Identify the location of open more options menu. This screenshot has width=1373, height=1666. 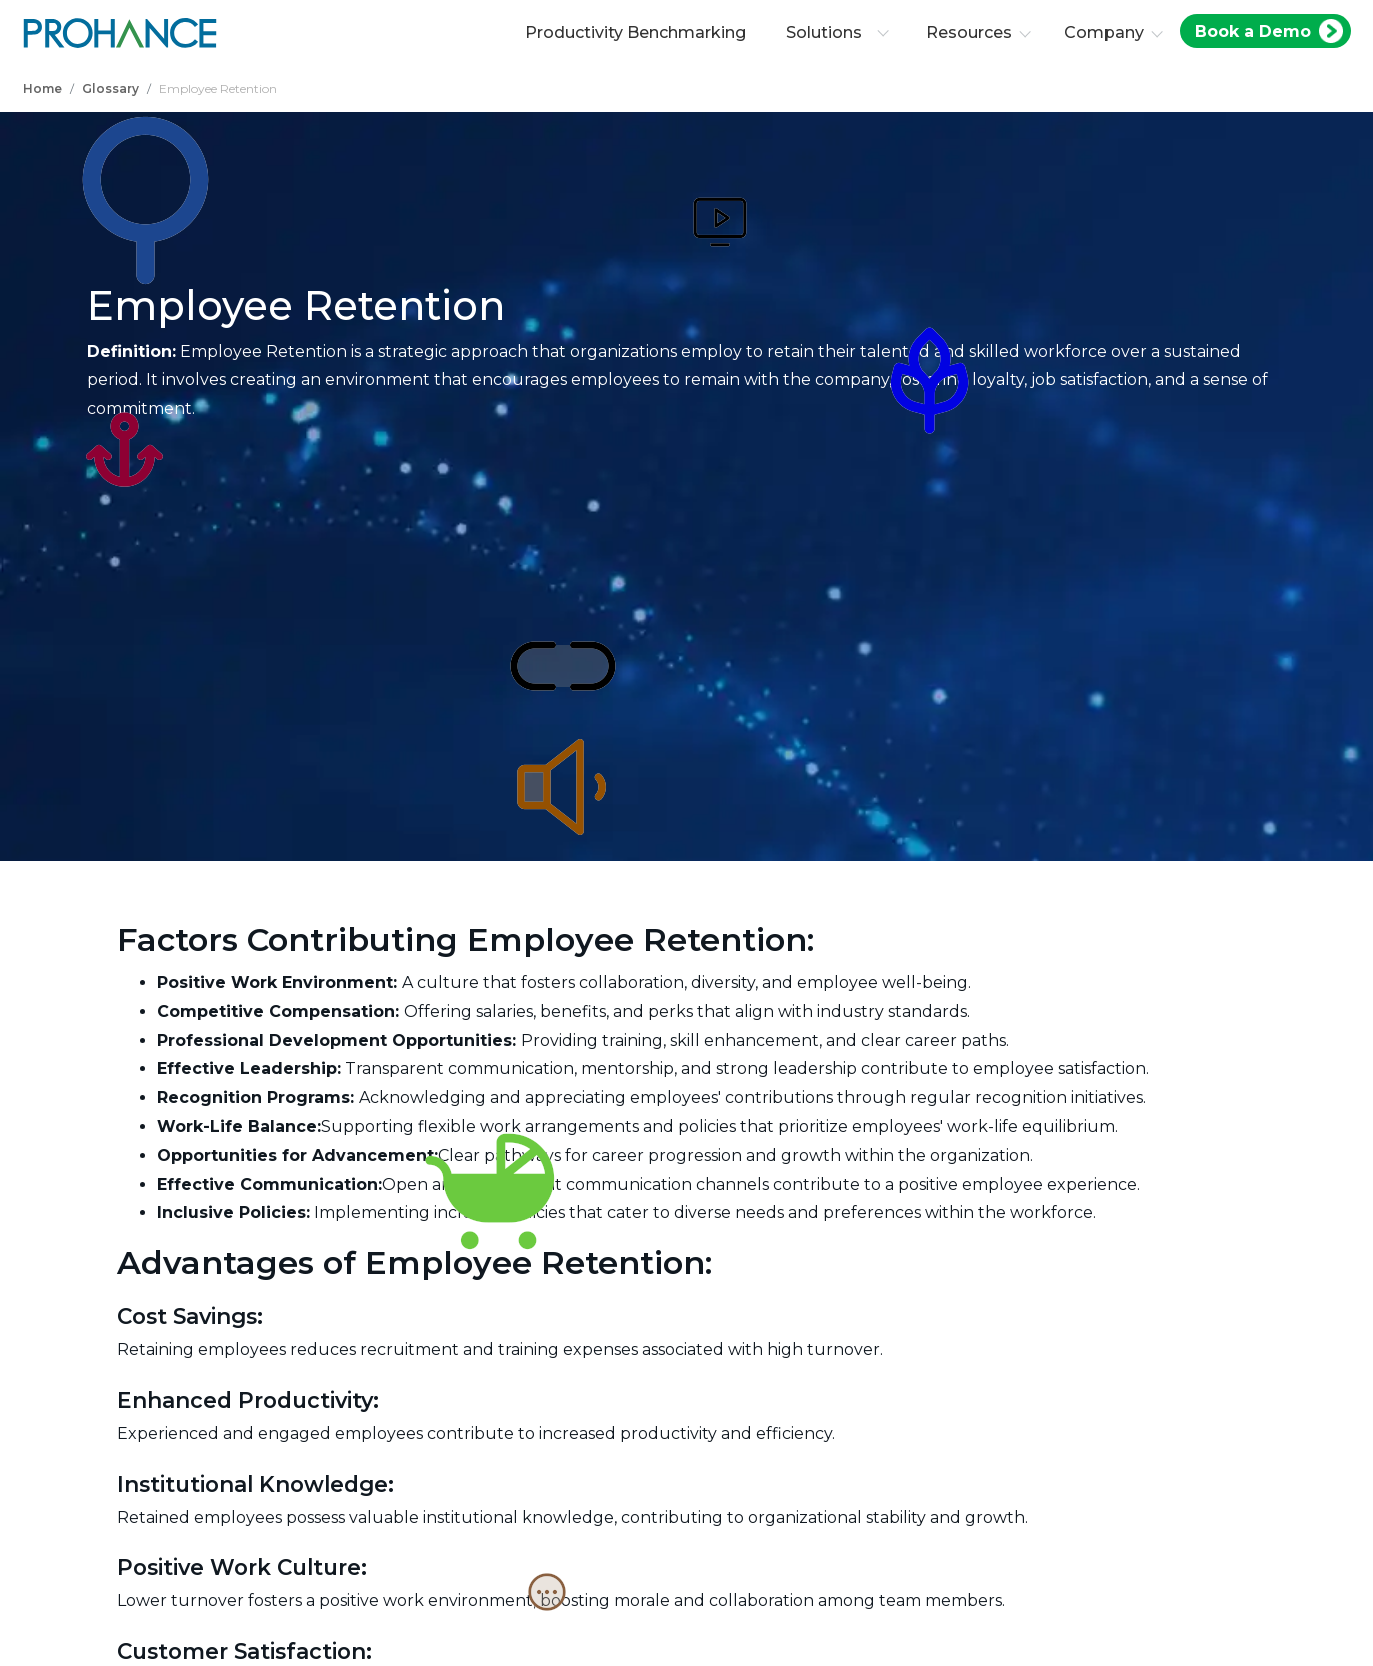
(547, 1592).